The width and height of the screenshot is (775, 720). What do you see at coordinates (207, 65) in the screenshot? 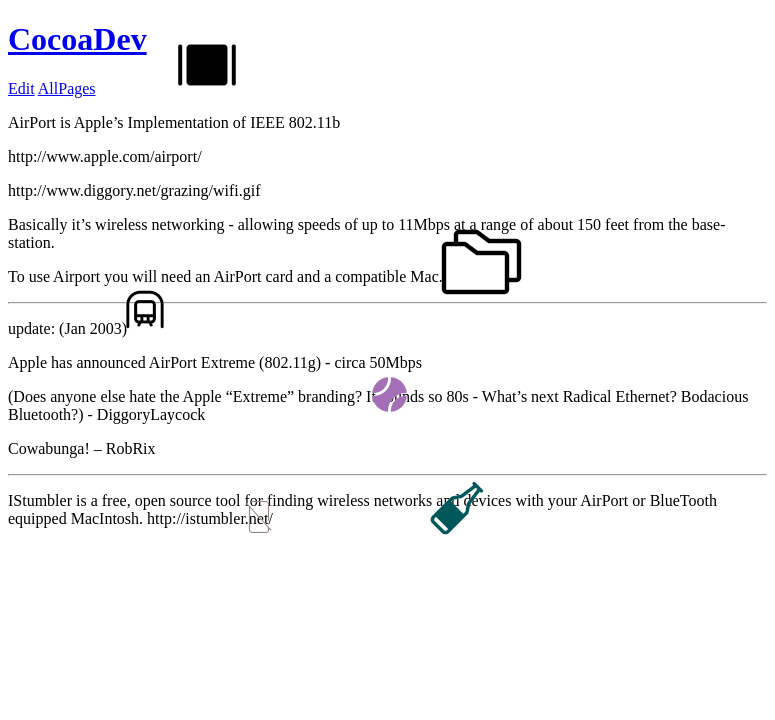
I see `start a slideshow presentation` at bounding box center [207, 65].